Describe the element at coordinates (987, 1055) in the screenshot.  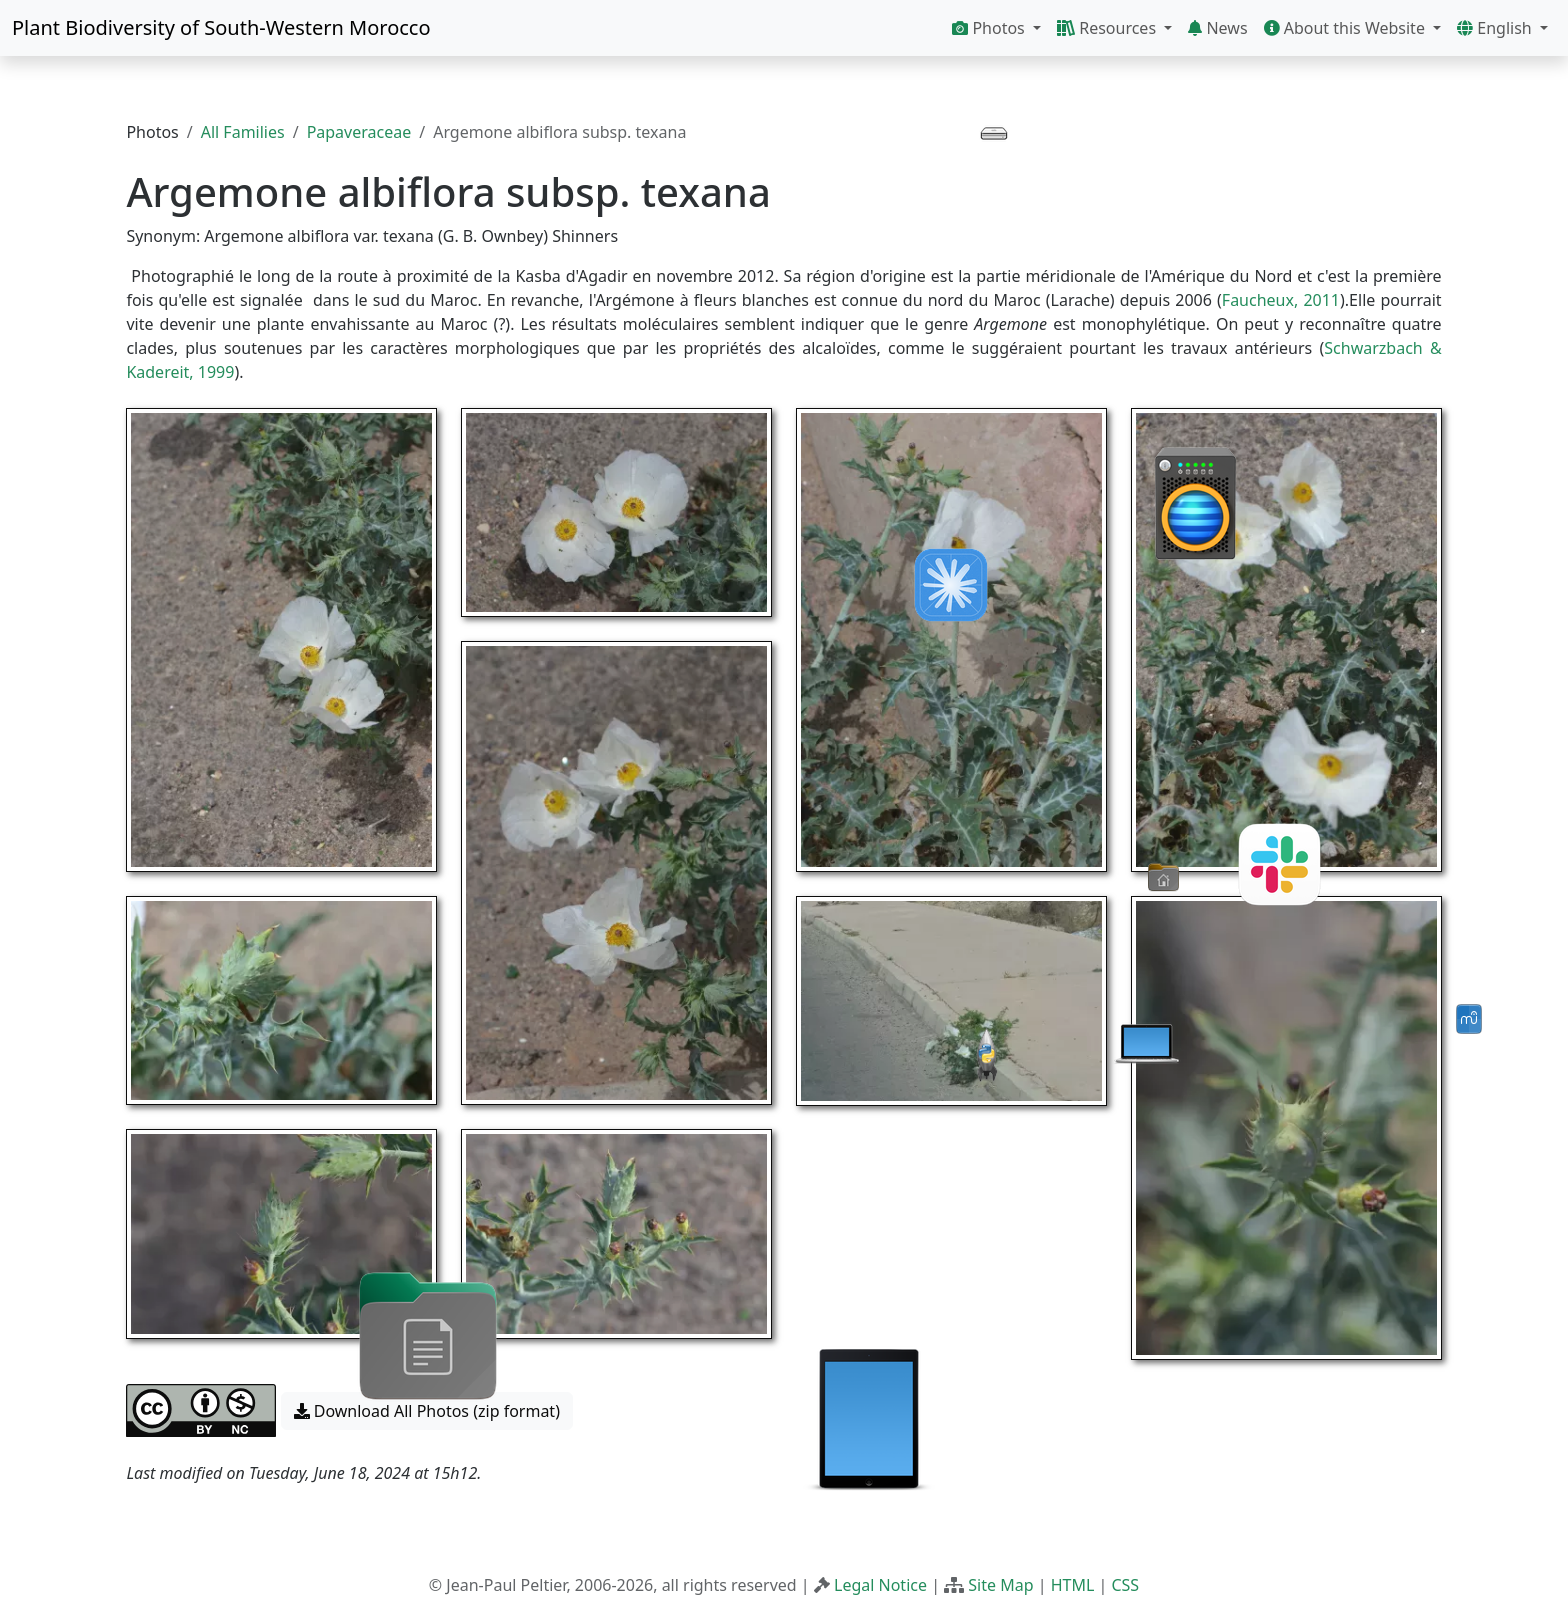
I see `launch python interpreter application` at that location.